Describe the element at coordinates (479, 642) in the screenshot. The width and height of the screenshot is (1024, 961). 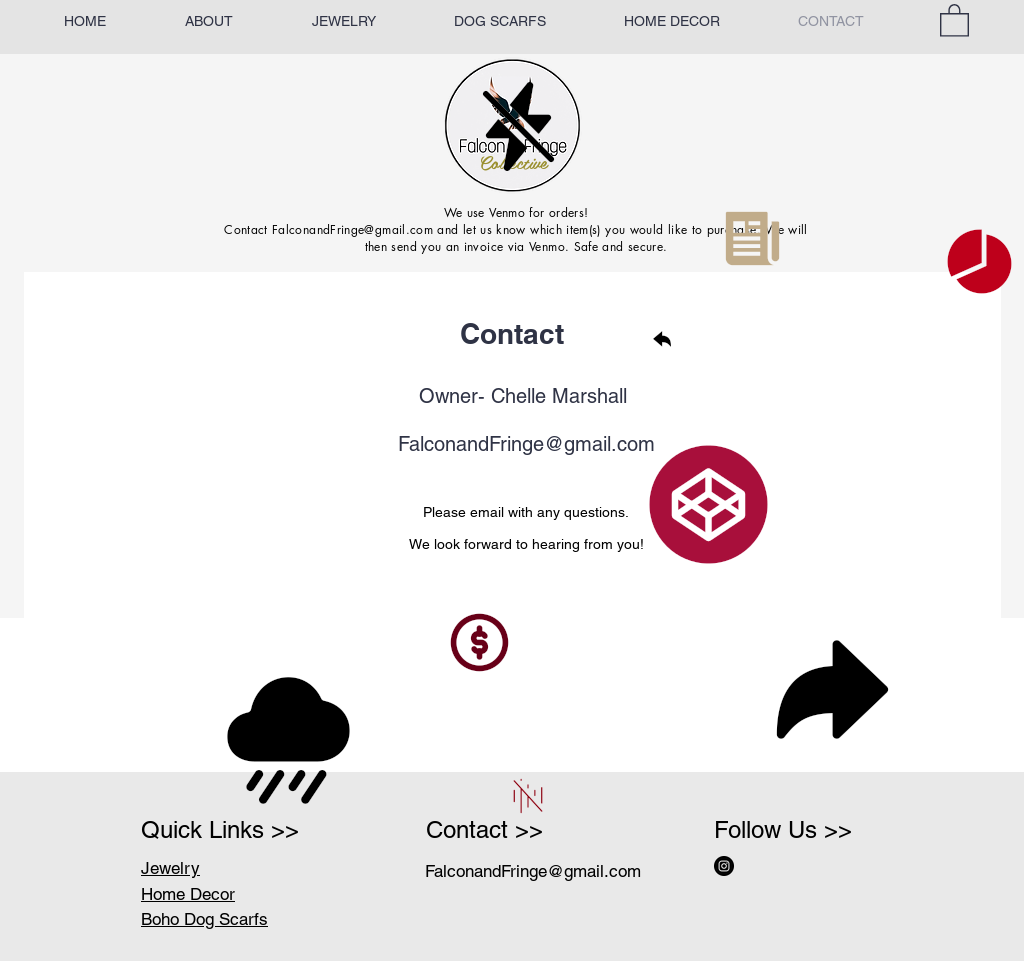
I see `indicates a paid or premium feature` at that location.